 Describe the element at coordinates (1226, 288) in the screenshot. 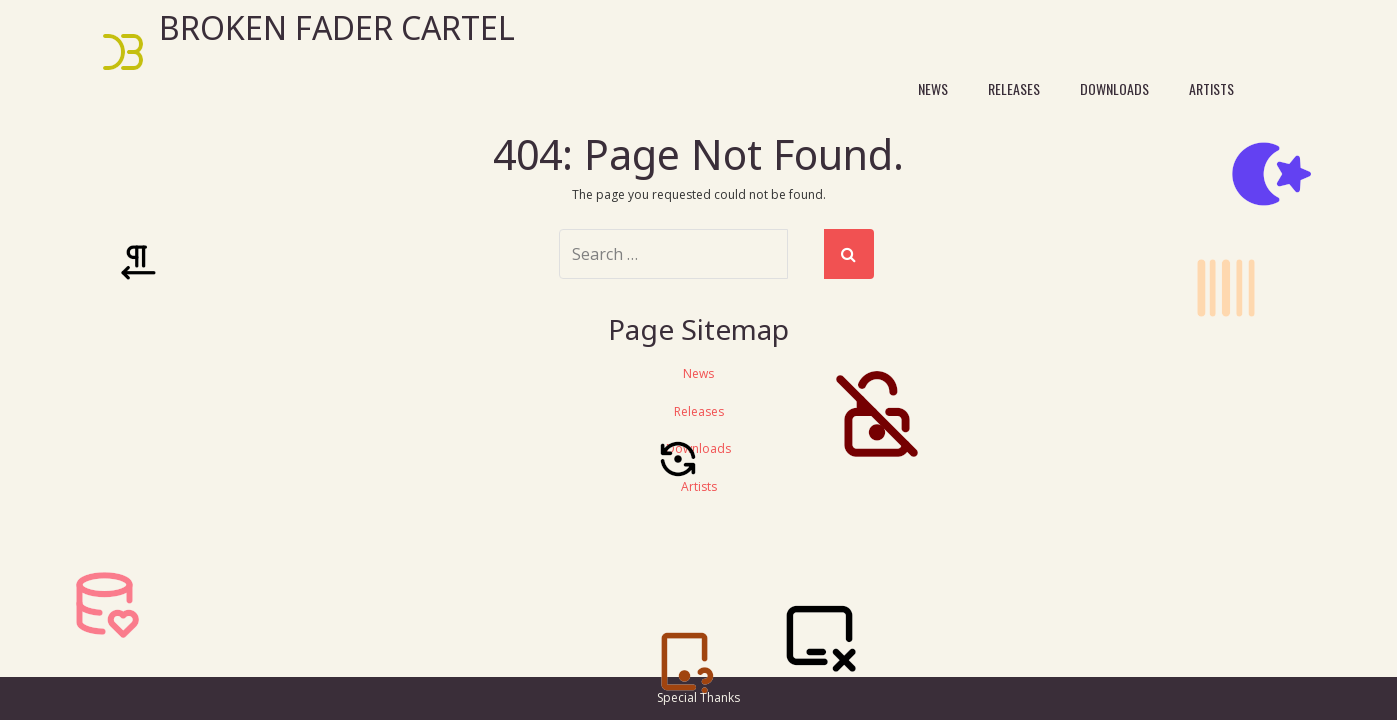

I see `scan a barcode` at that location.